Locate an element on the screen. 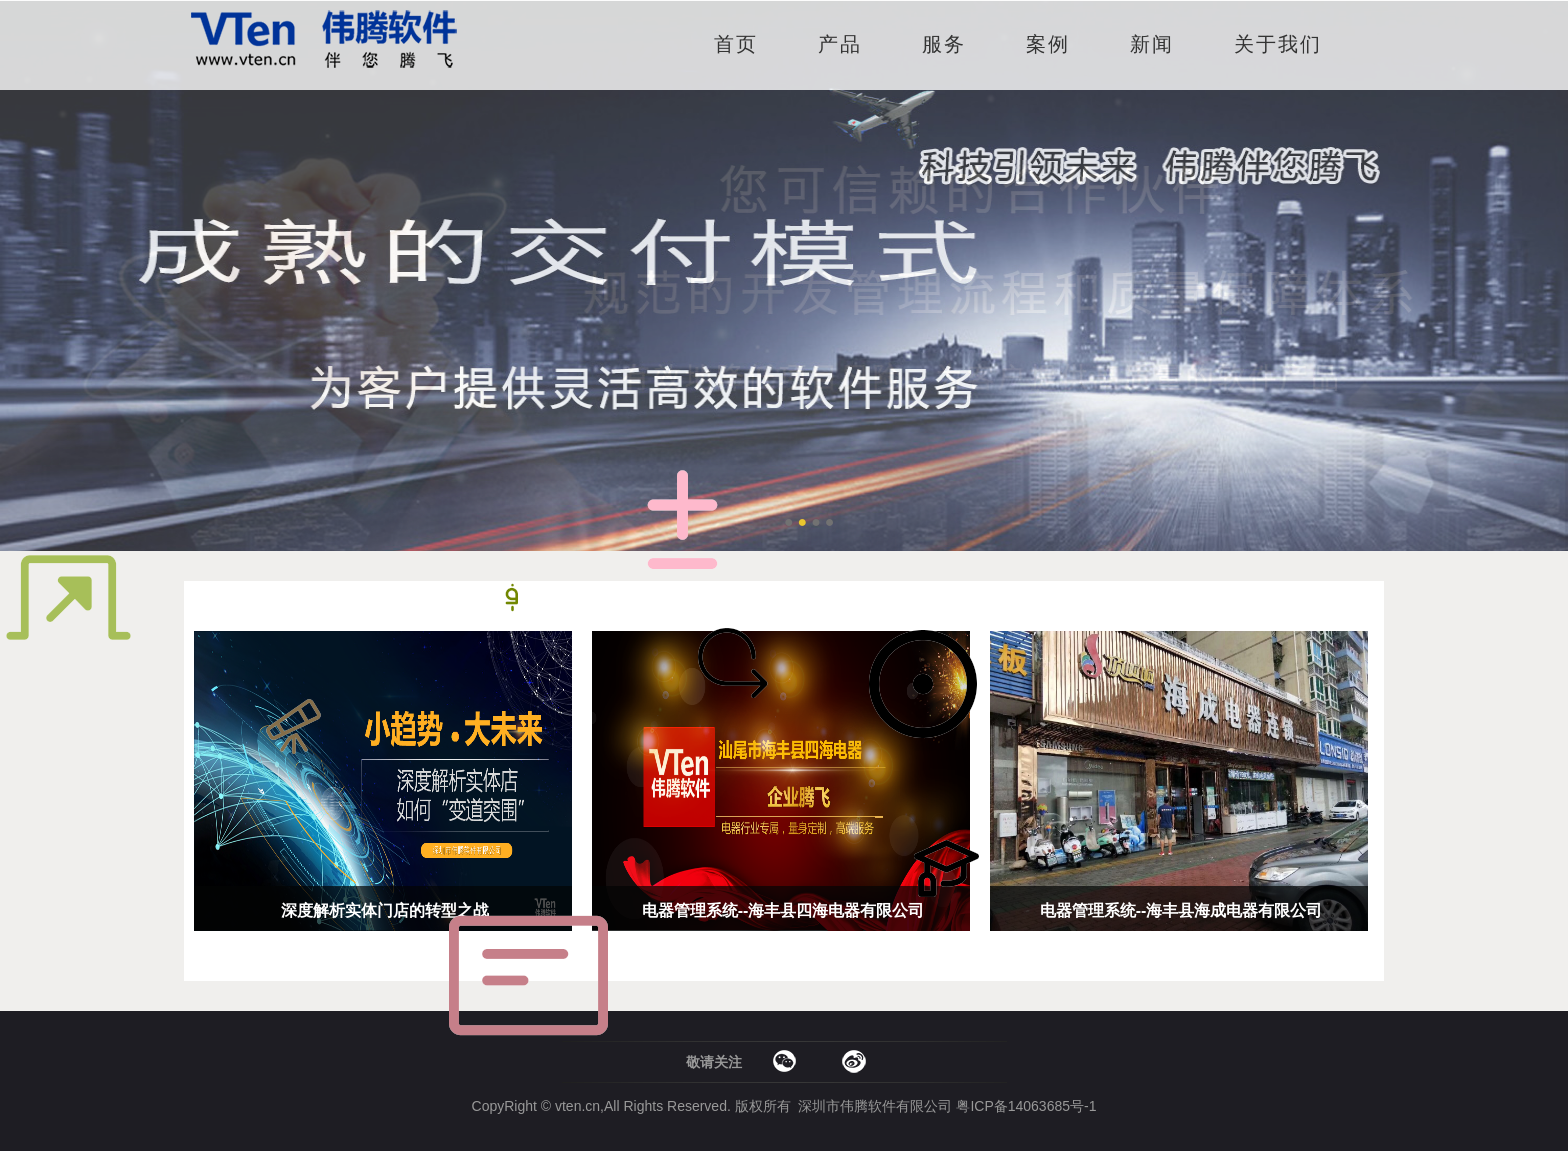  open link in a new tab is located at coordinates (68, 597).